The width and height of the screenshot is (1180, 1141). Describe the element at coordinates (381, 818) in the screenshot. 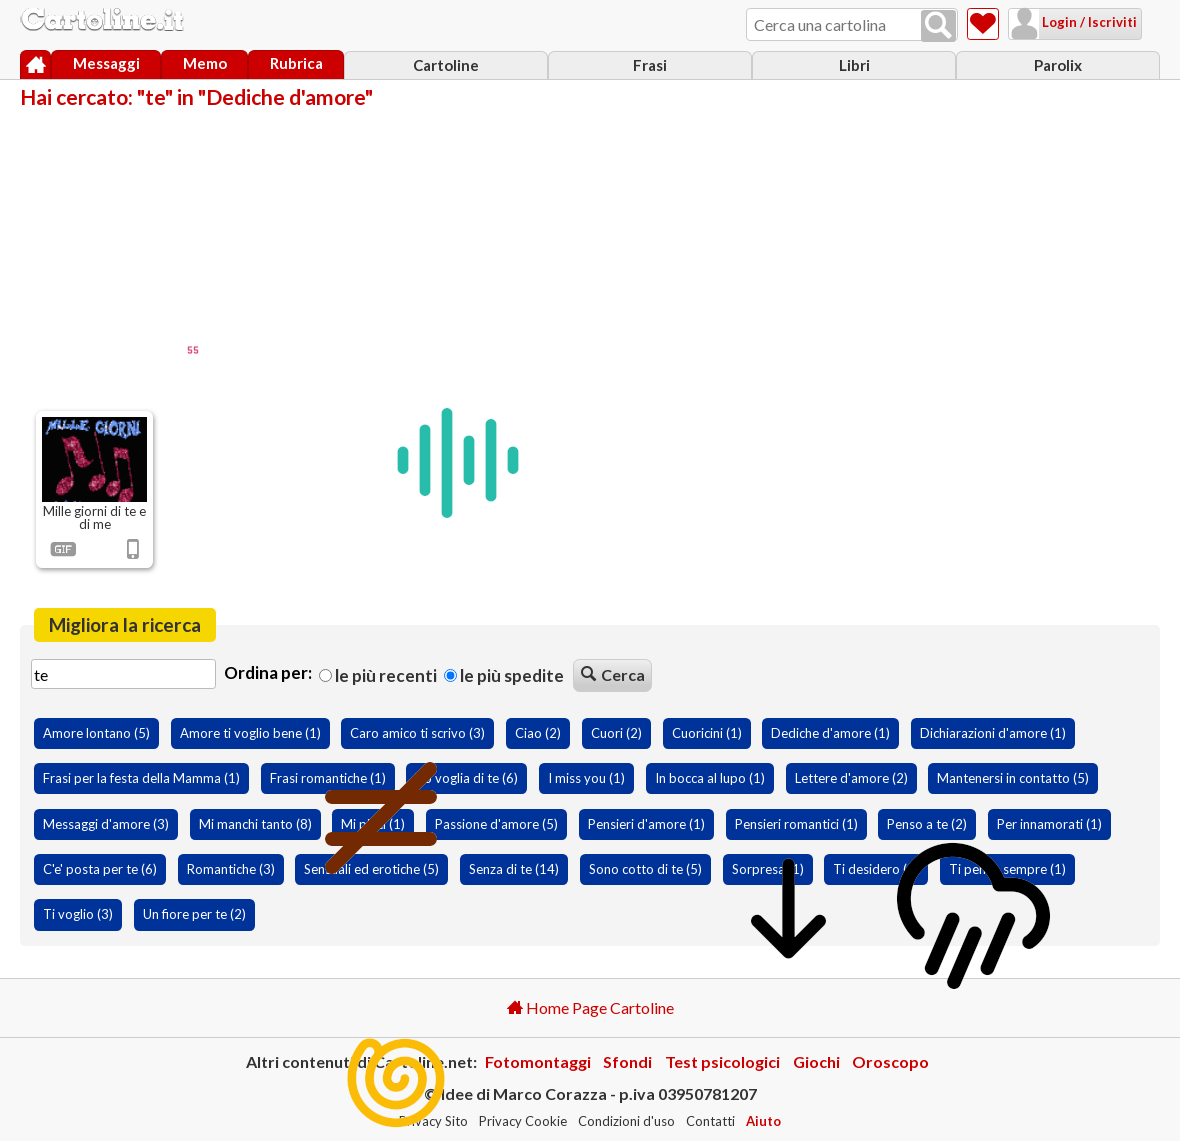

I see `indicates values are not equal` at that location.